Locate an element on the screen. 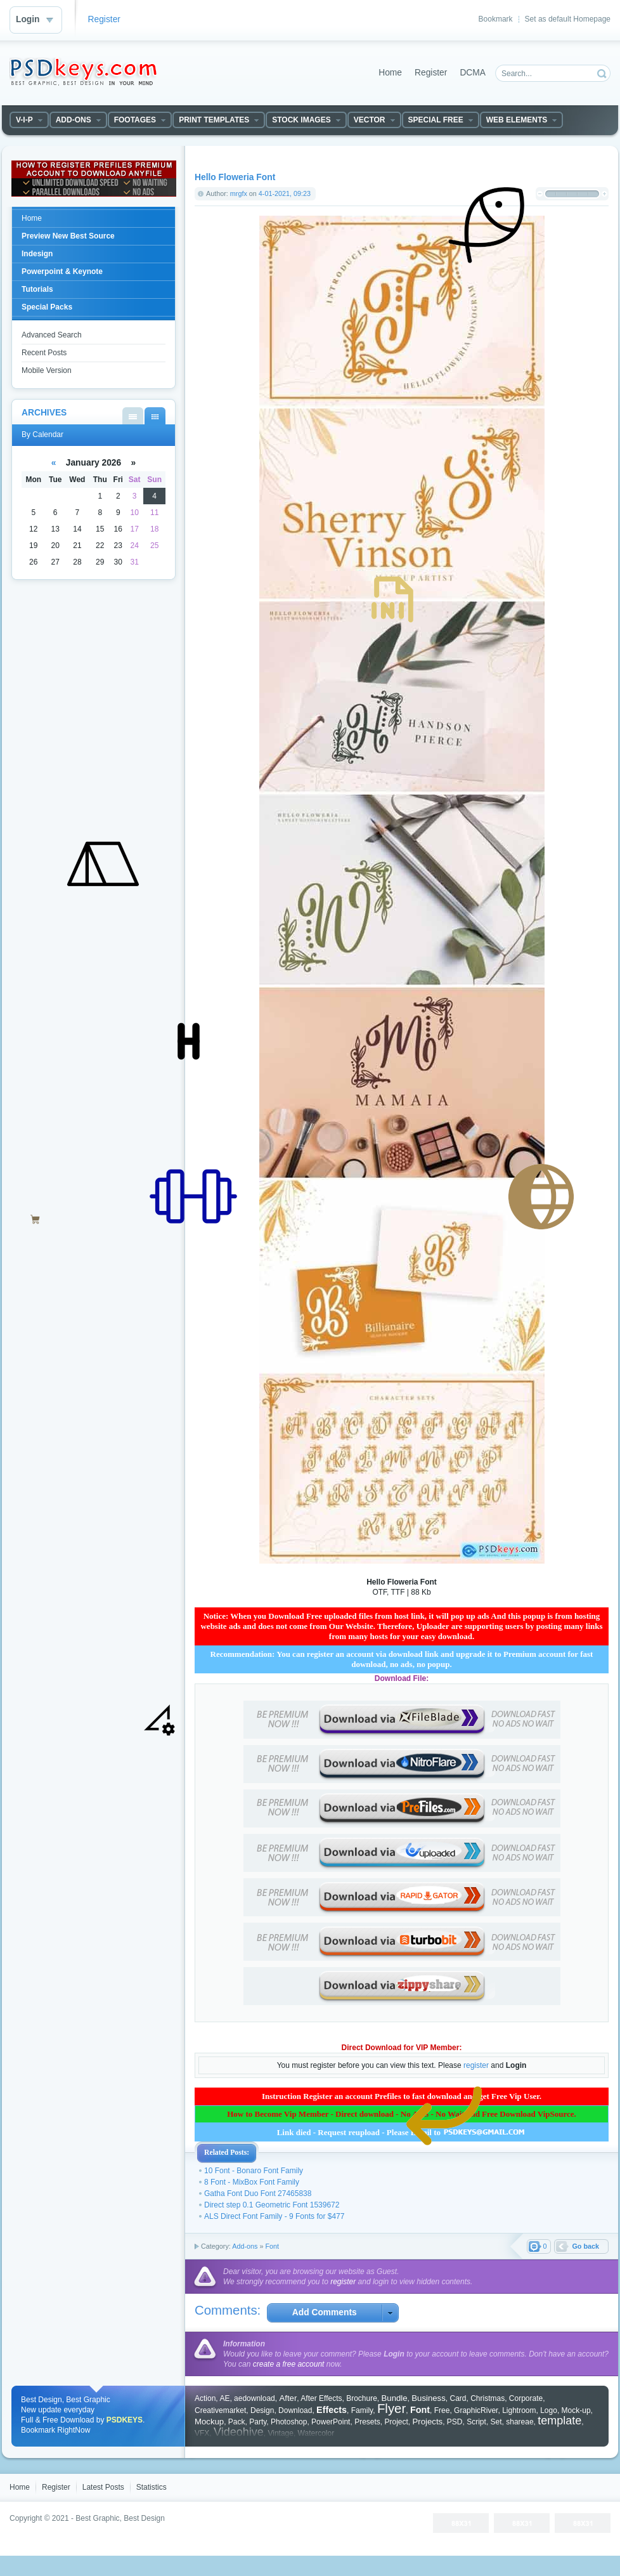  access workout or fitness features is located at coordinates (193, 1196).